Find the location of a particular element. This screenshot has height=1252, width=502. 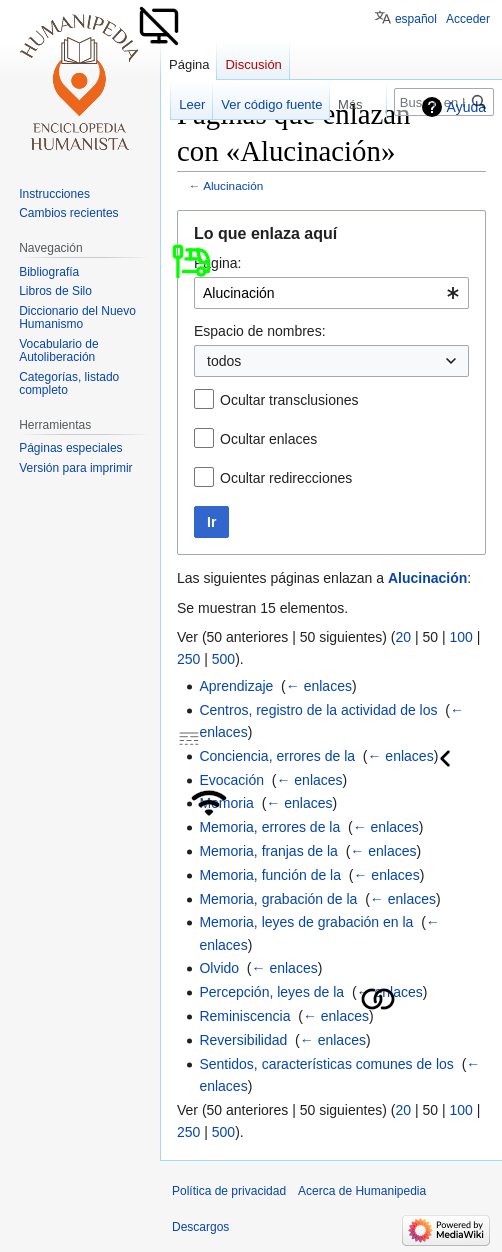

apply a gradient fill to selected object is located at coordinates (189, 739).